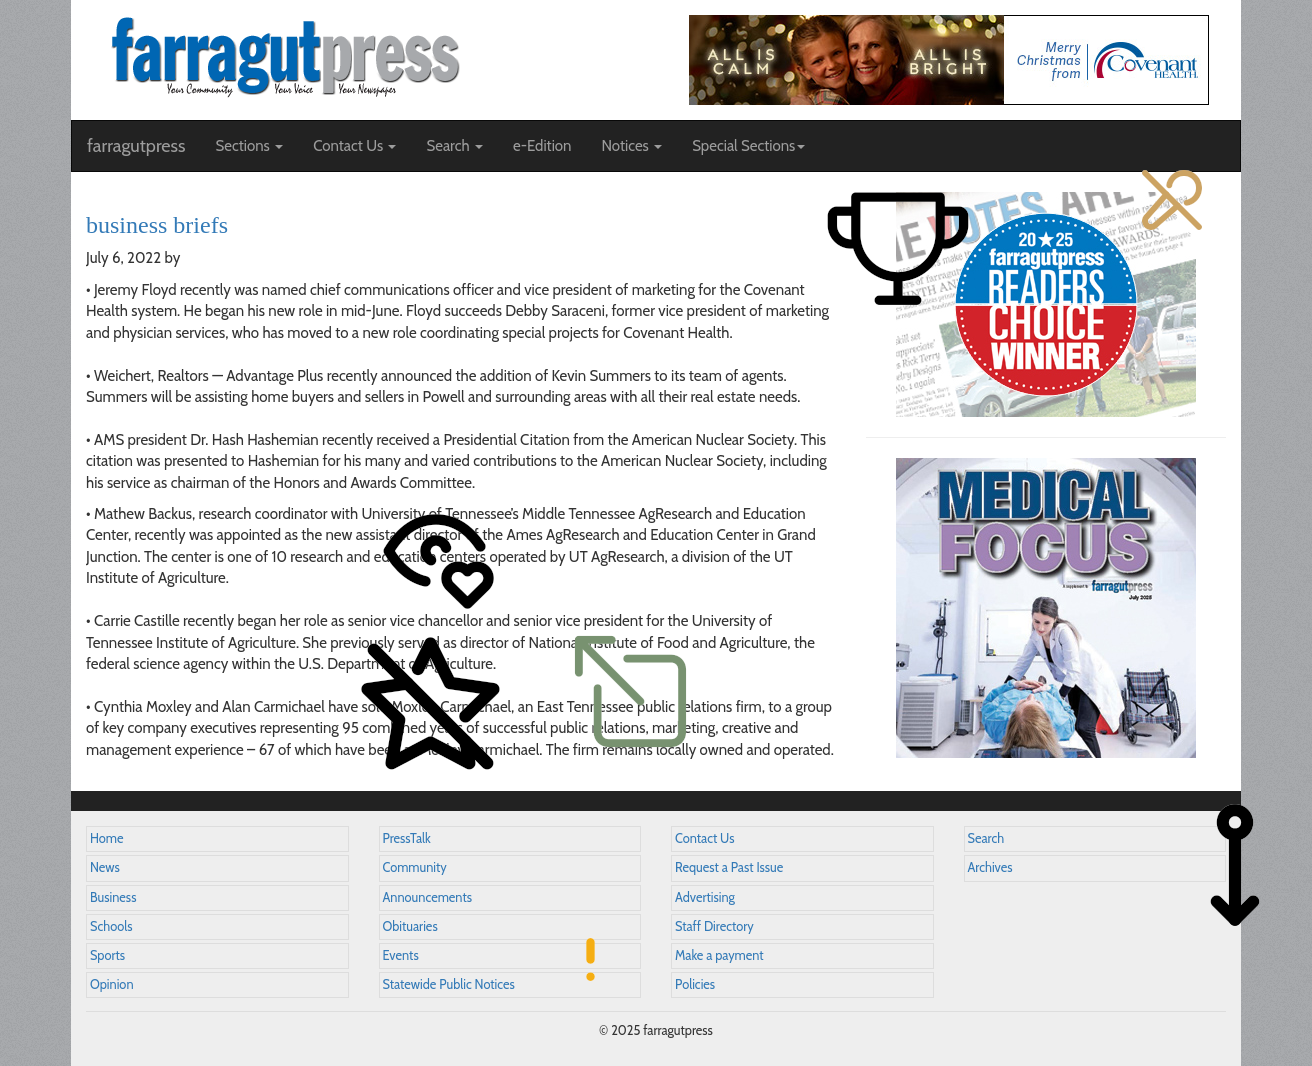 Image resolution: width=1312 pixels, height=1066 pixels. I want to click on view achievements or awards, so click(898, 244).